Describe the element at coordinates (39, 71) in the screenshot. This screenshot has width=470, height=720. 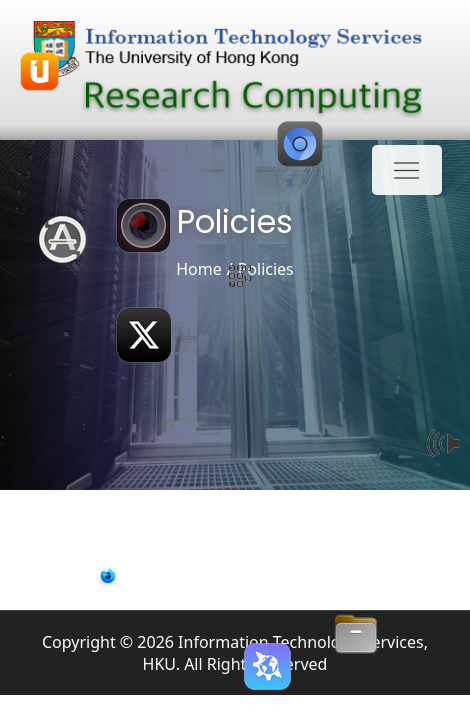
I see `open ubuntu one cloud storage app` at that location.